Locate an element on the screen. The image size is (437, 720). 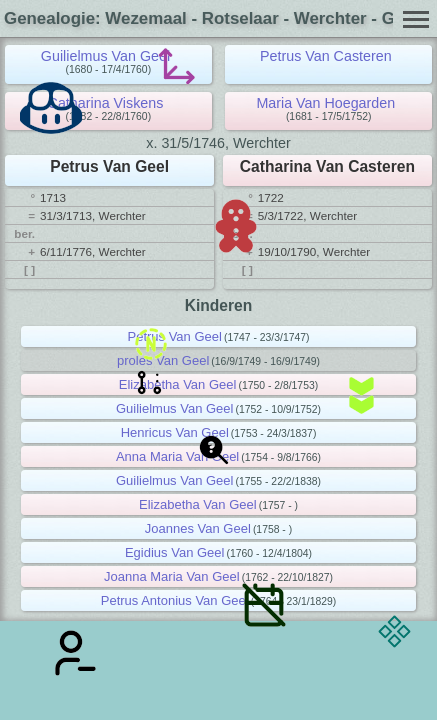
move or transform object in 3d space is located at coordinates (177, 65).